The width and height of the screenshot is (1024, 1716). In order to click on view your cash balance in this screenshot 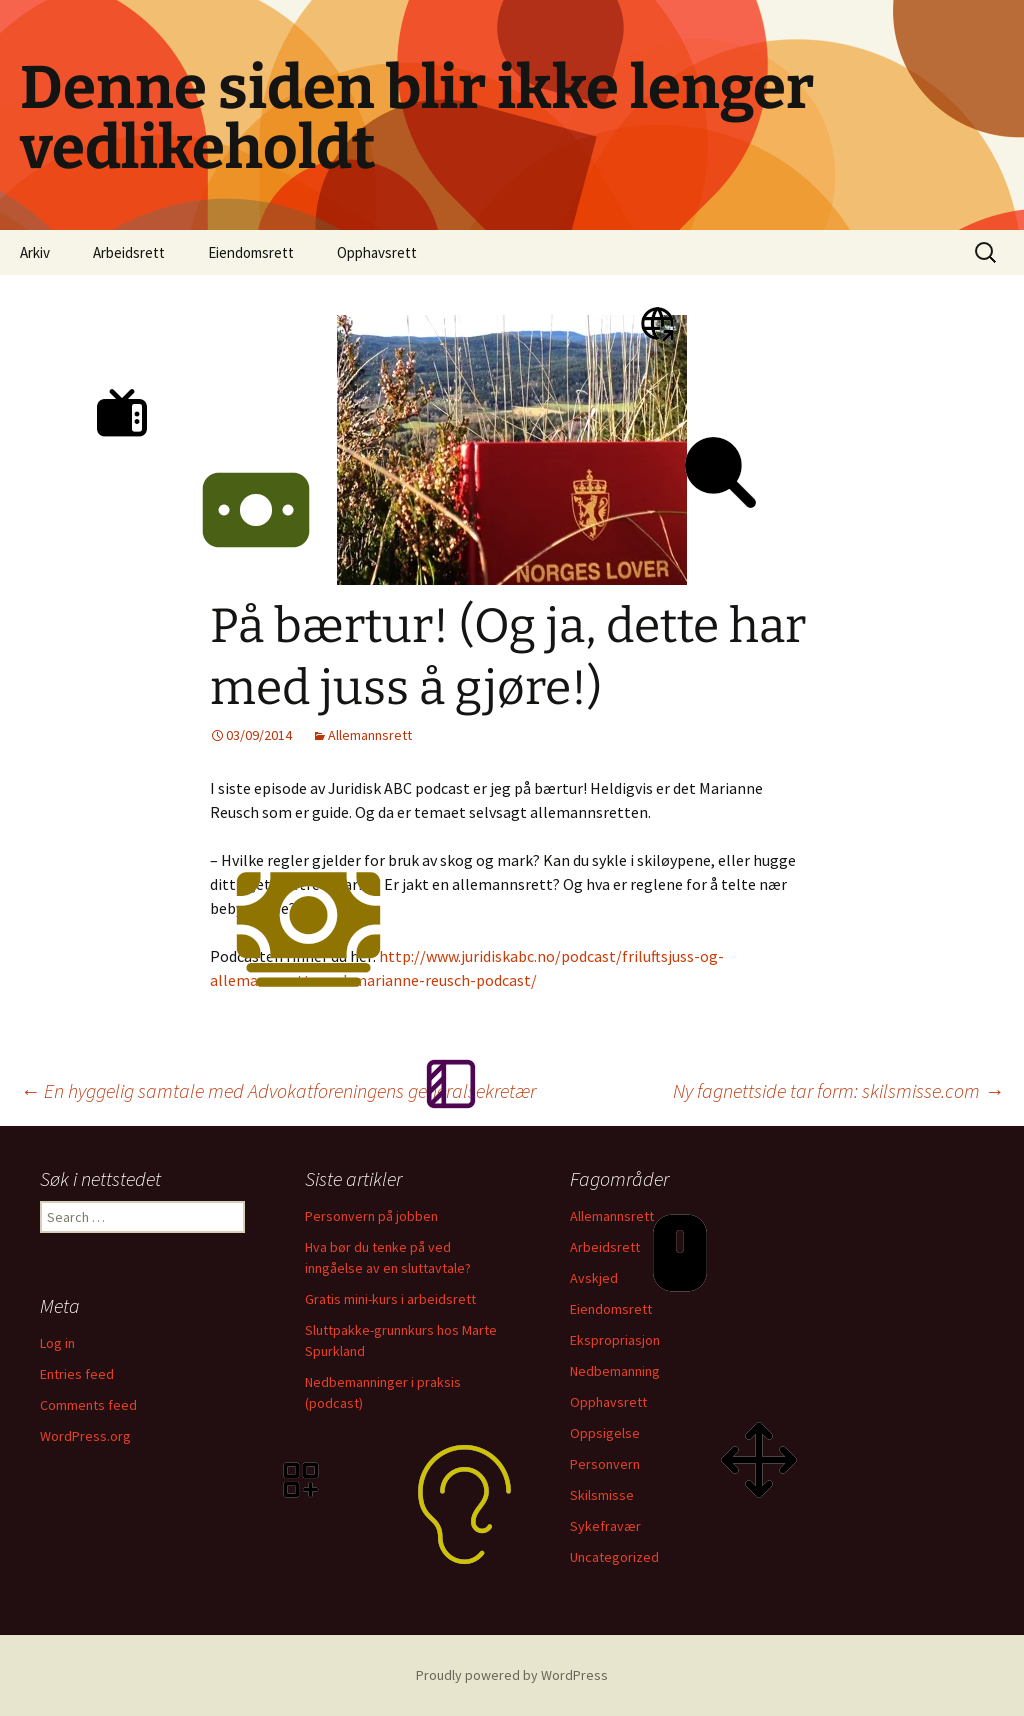, I will do `click(308, 929)`.